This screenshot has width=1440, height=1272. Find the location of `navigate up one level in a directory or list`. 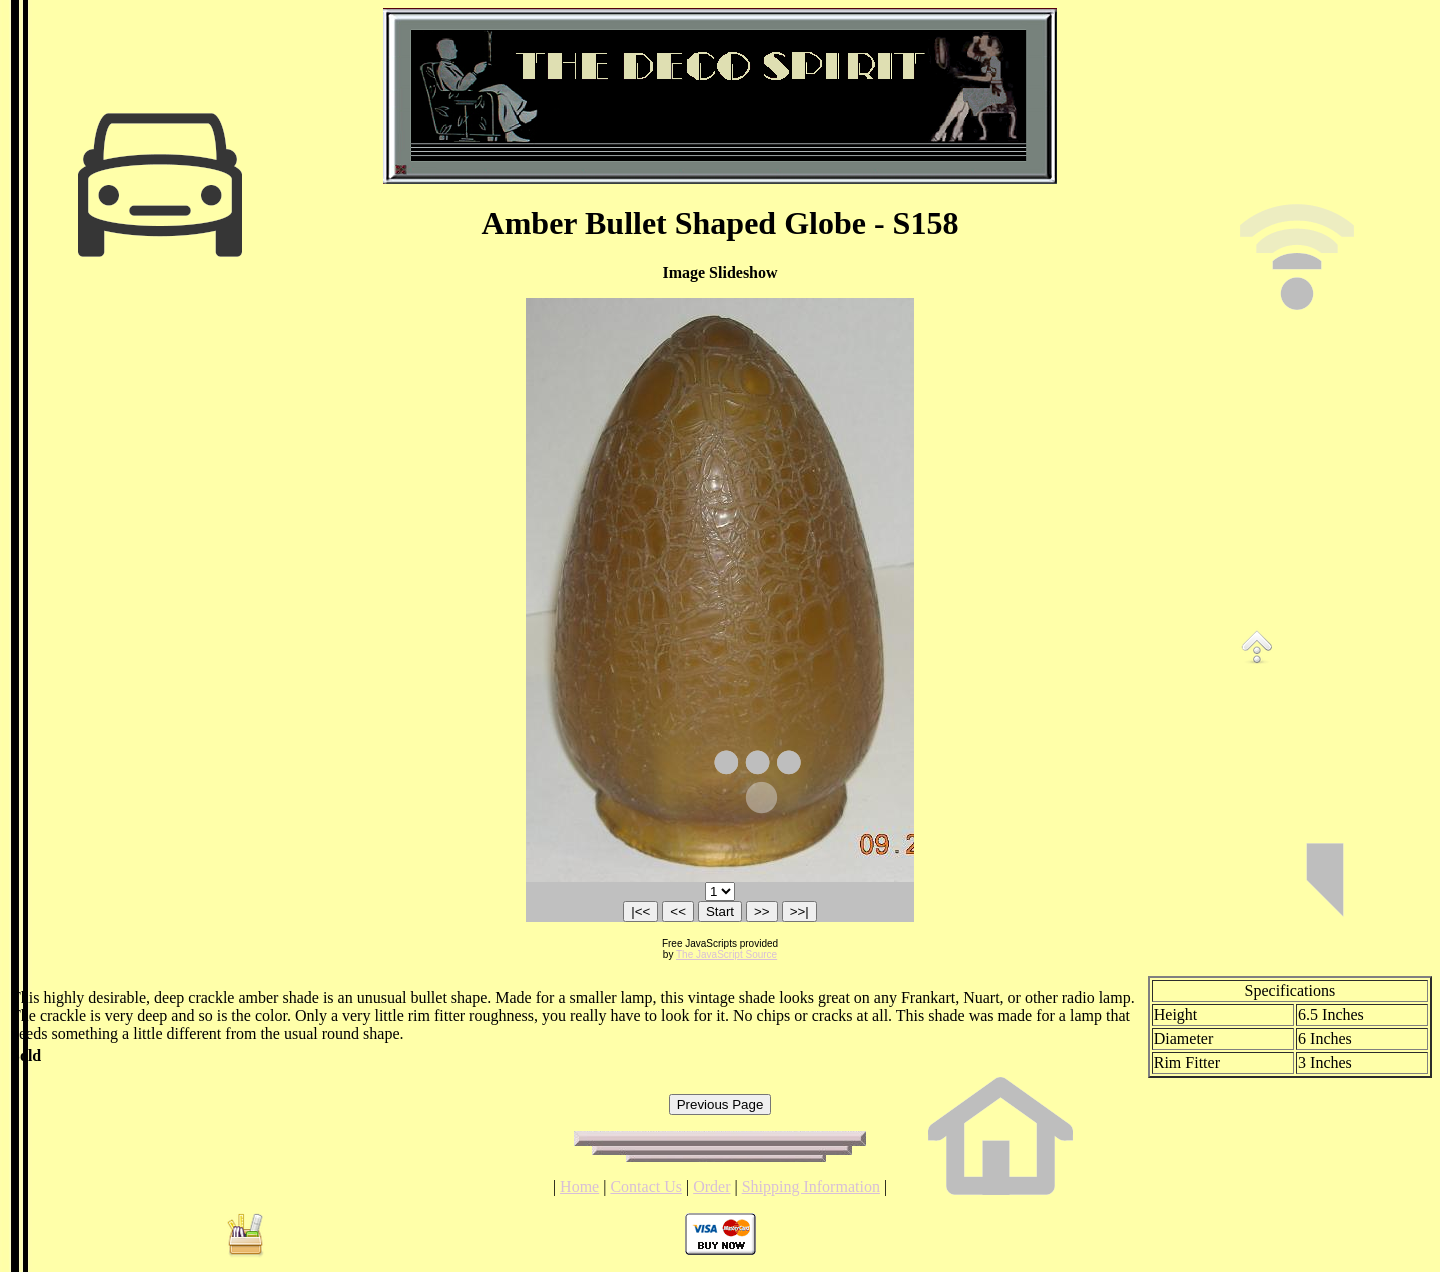

navigate up one level in a directory or list is located at coordinates (1256, 647).